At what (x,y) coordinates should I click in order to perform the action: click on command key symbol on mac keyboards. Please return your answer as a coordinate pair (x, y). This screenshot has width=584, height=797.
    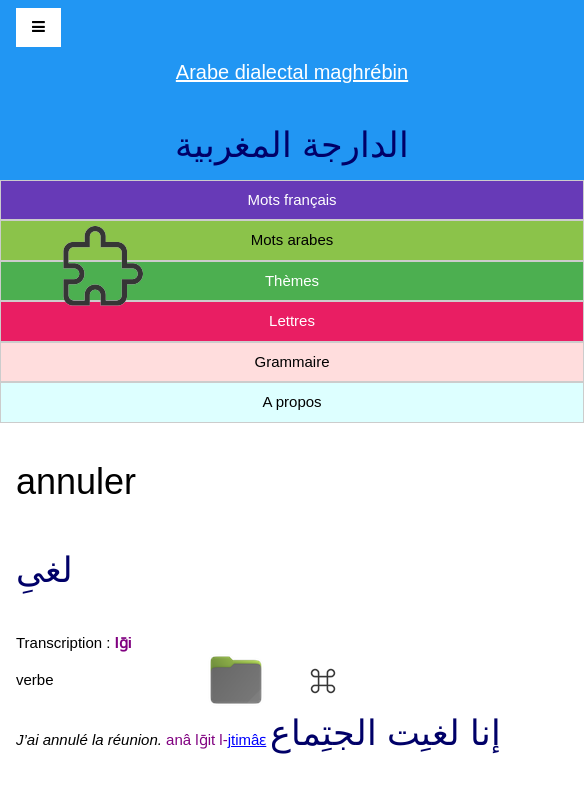
    Looking at the image, I should click on (323, 681).